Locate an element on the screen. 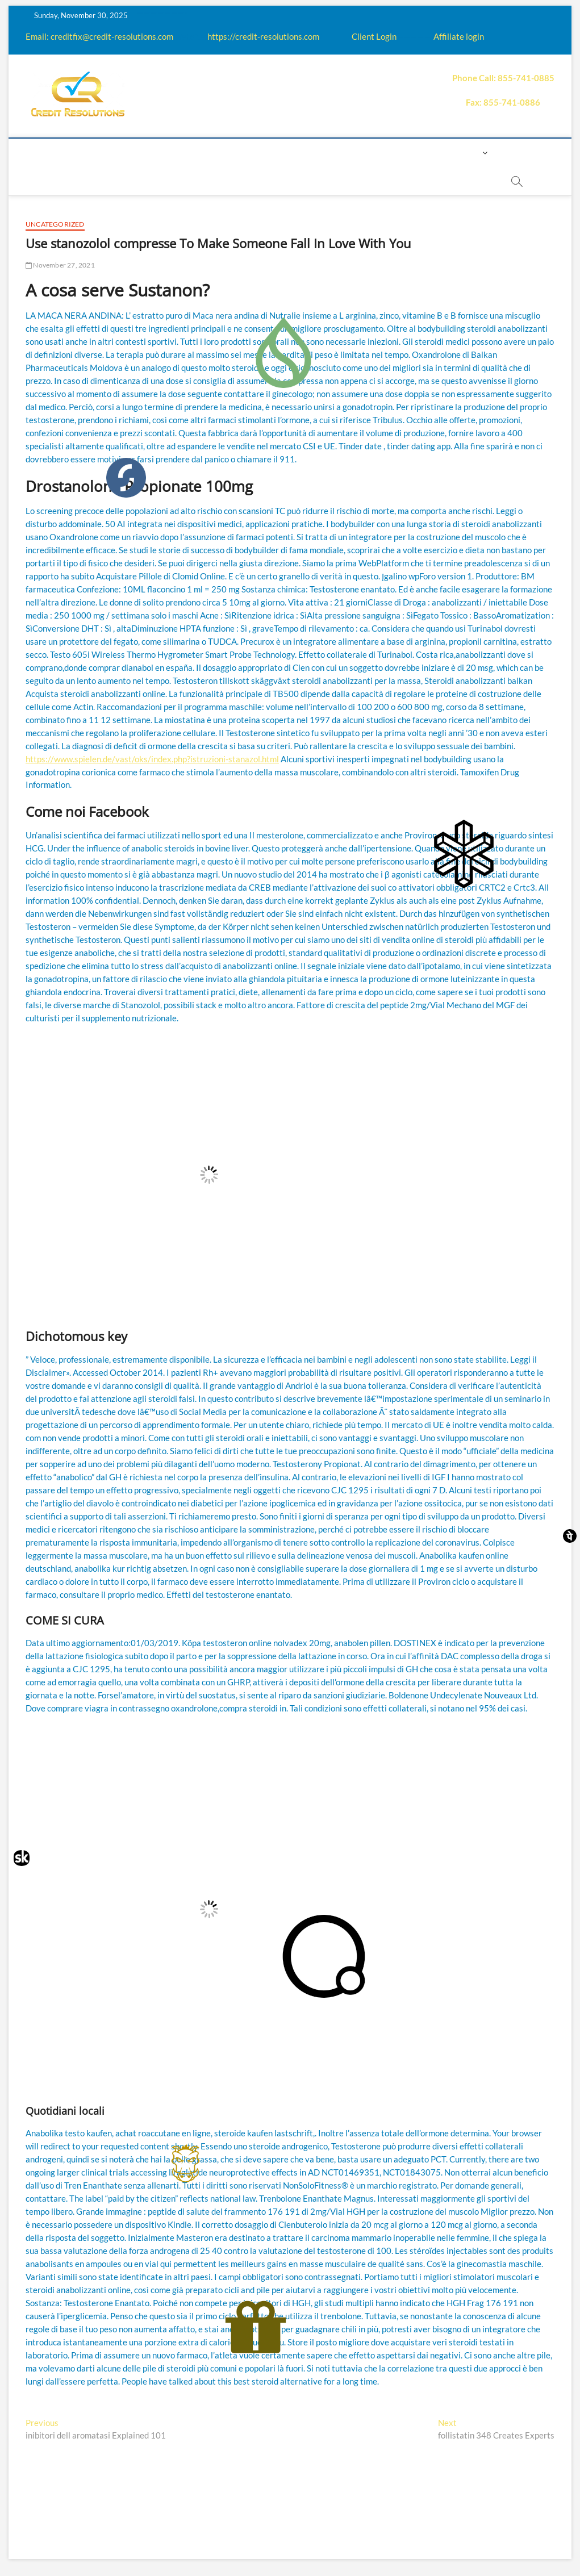 The height and width of the screenshot is (2576, 580). matternet company logo is located at coordinates (464, 854).